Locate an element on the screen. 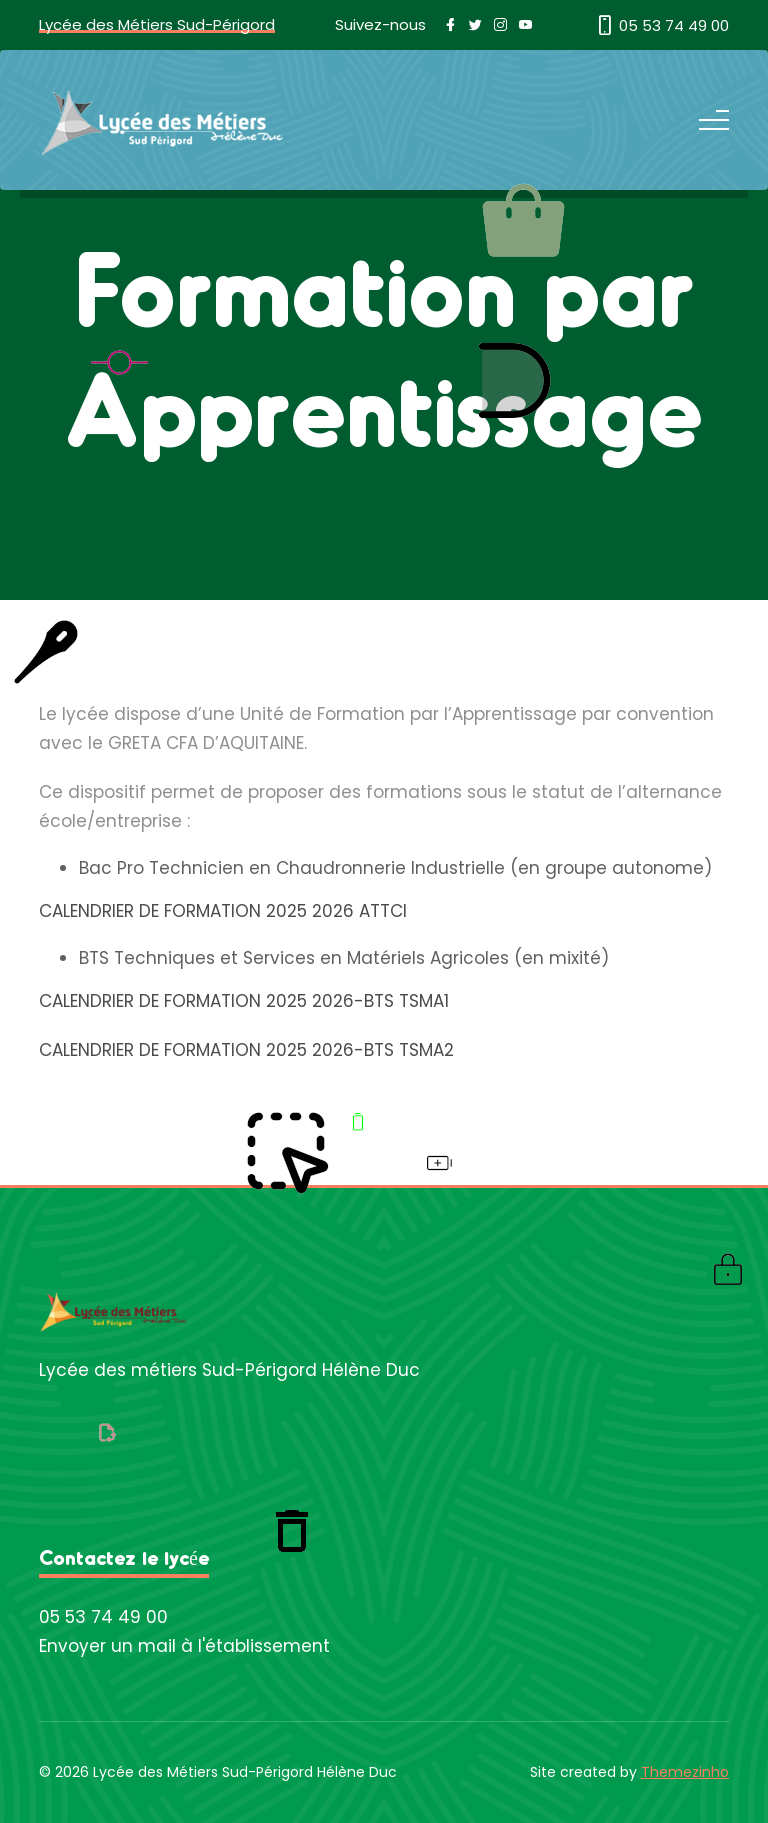  access sewing or craft tools is located at coordinates (46, 652).